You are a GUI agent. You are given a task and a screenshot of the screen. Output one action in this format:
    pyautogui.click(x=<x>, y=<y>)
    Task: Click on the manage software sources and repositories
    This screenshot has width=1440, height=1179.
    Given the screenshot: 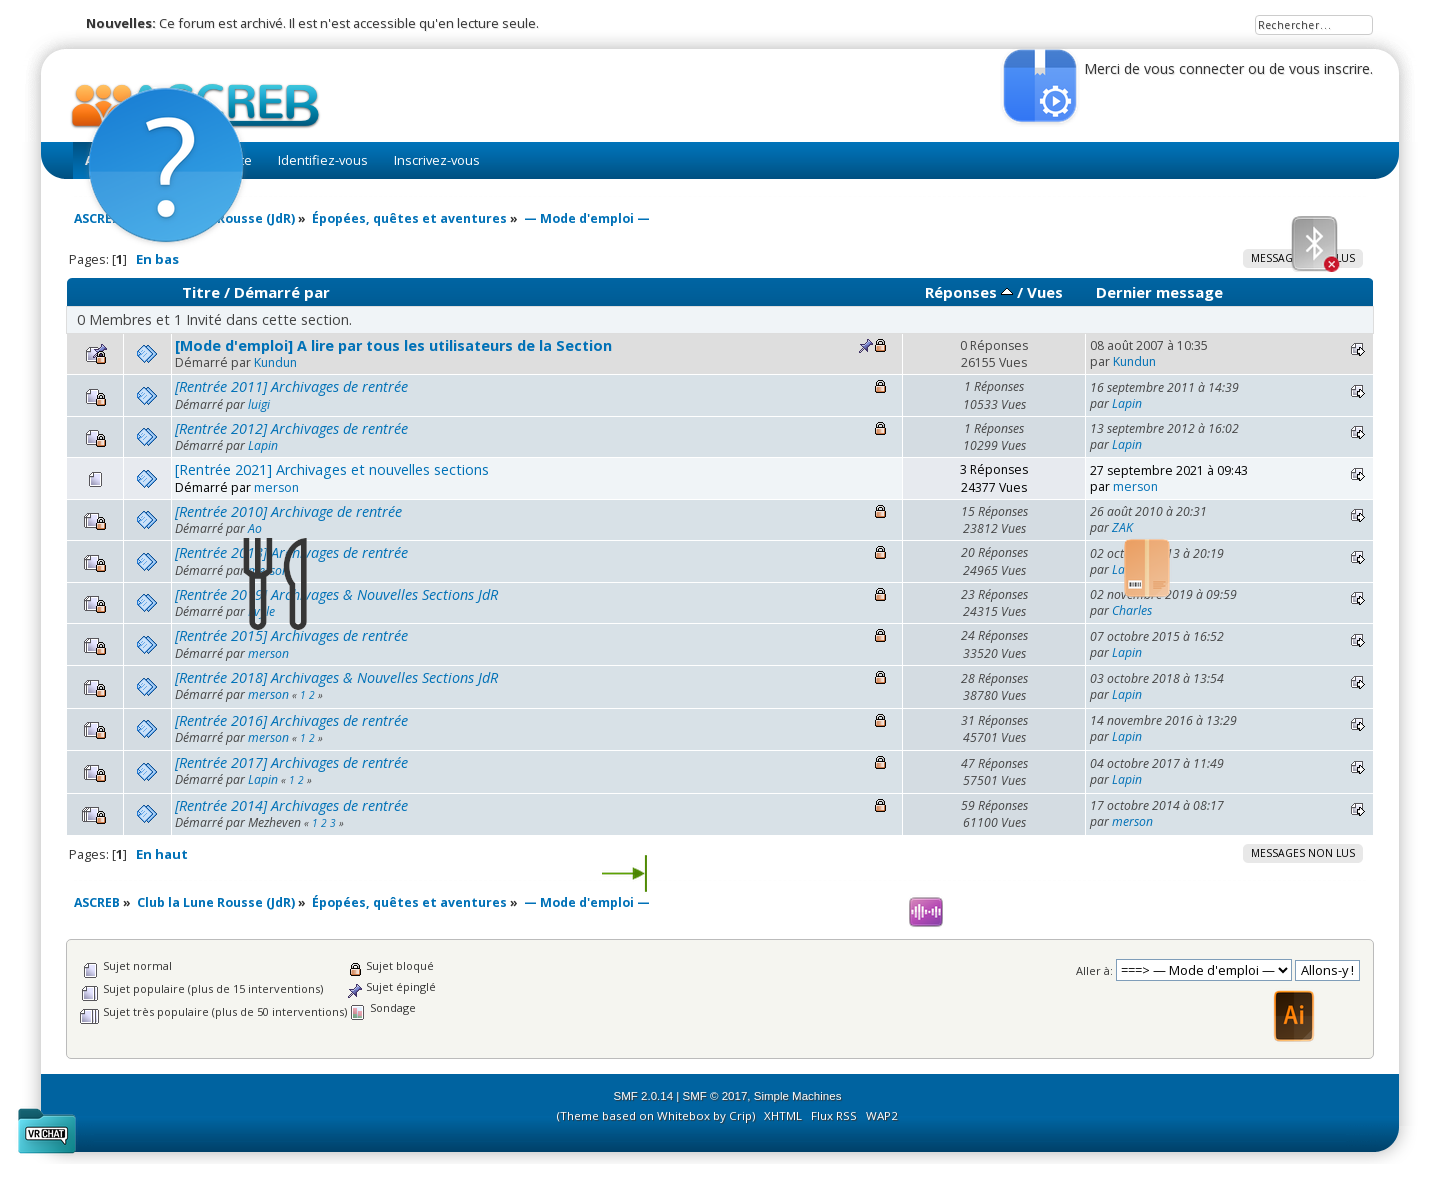 What is the action you would take?
    pyautogui.click(x=1040, y=87)
    